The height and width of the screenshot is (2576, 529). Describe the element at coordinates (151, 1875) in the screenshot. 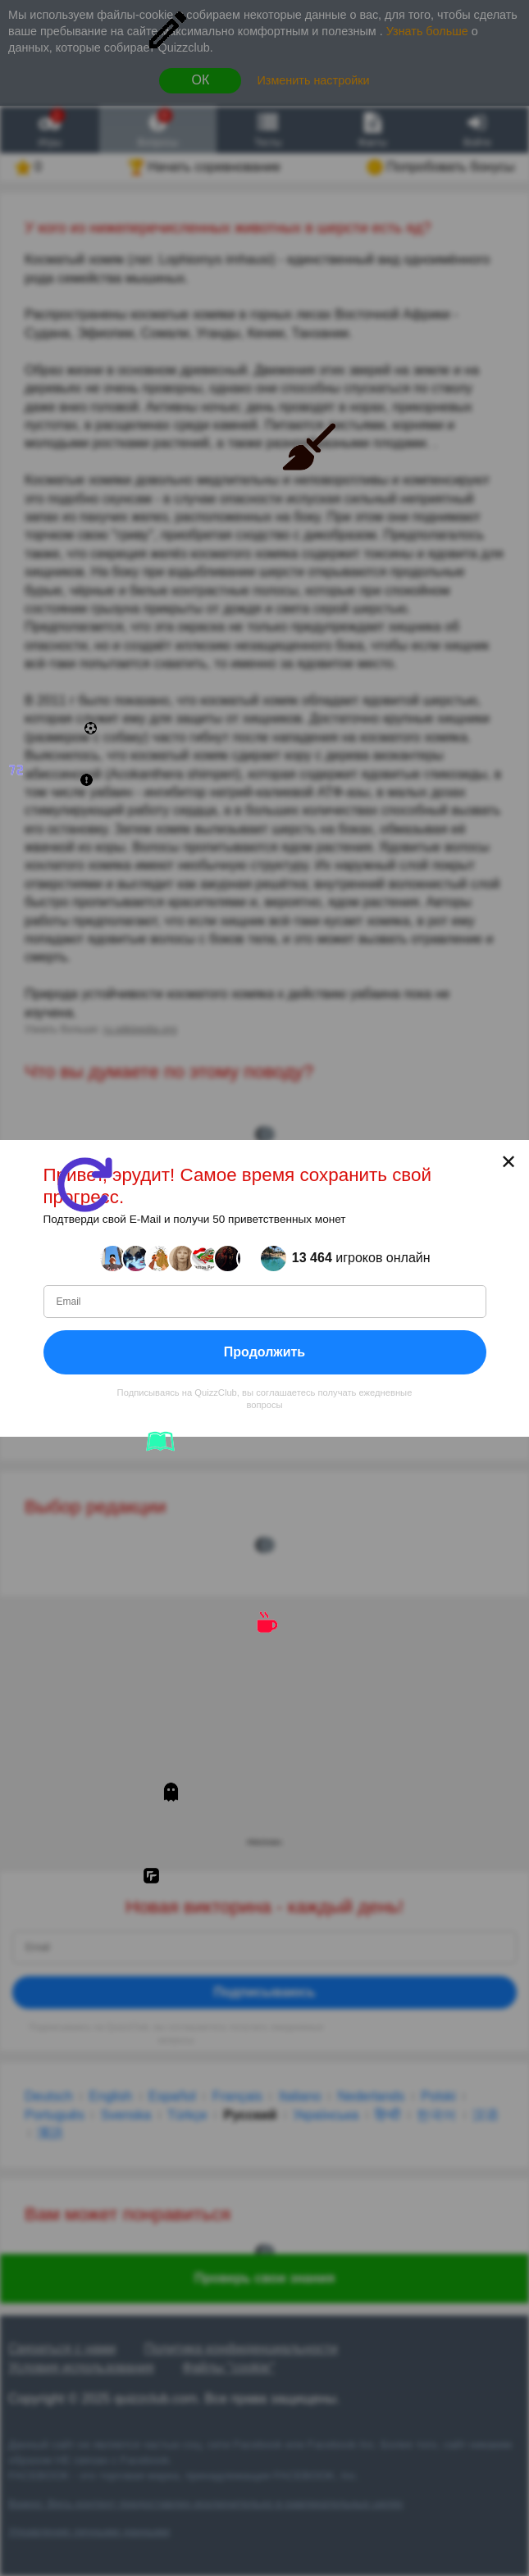

I see `red river brand logo` at that location.